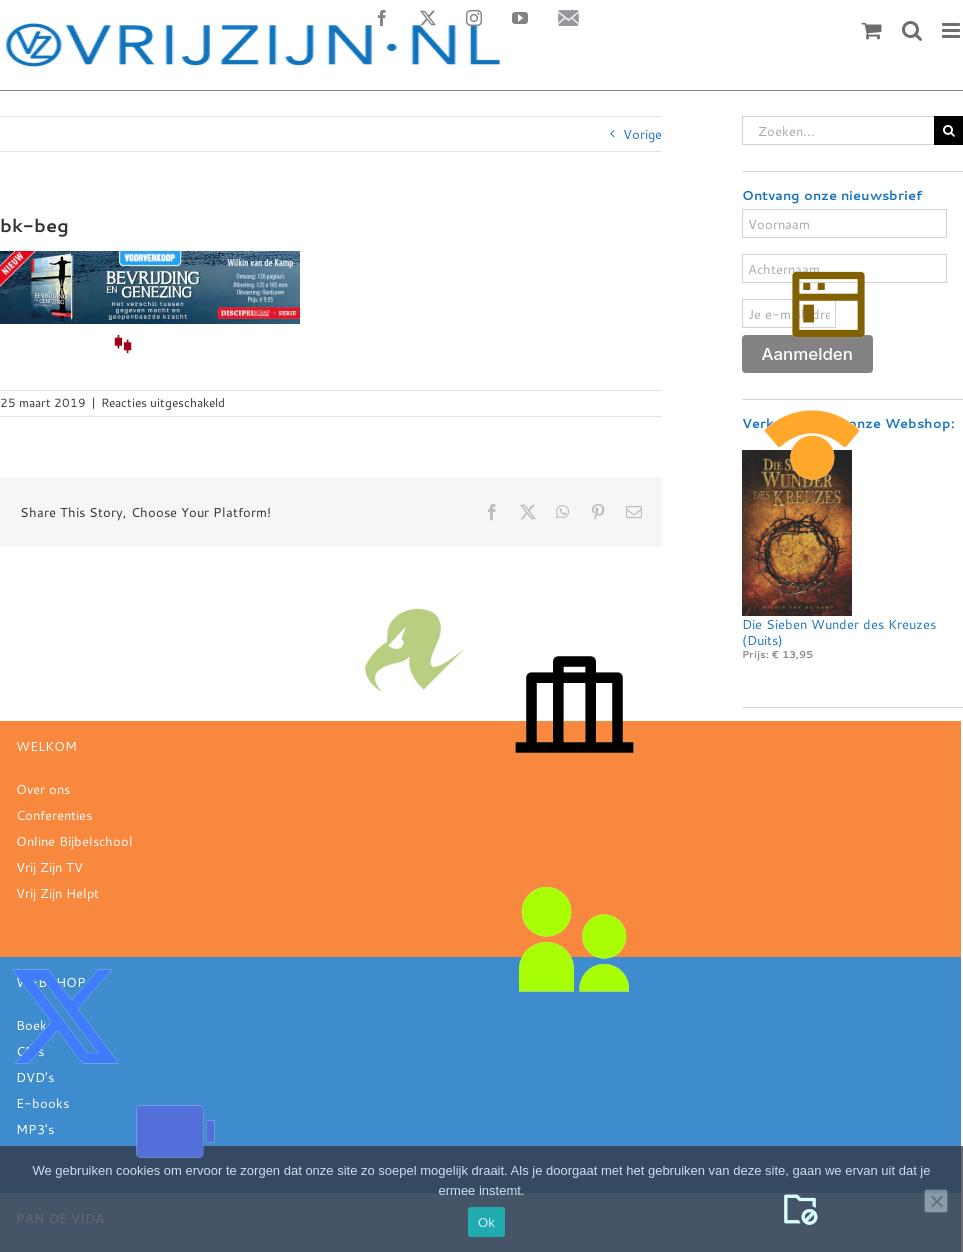 The width and height of the screenshot is (963, 1252). I want to click on view stock market data, so click(123, 344).